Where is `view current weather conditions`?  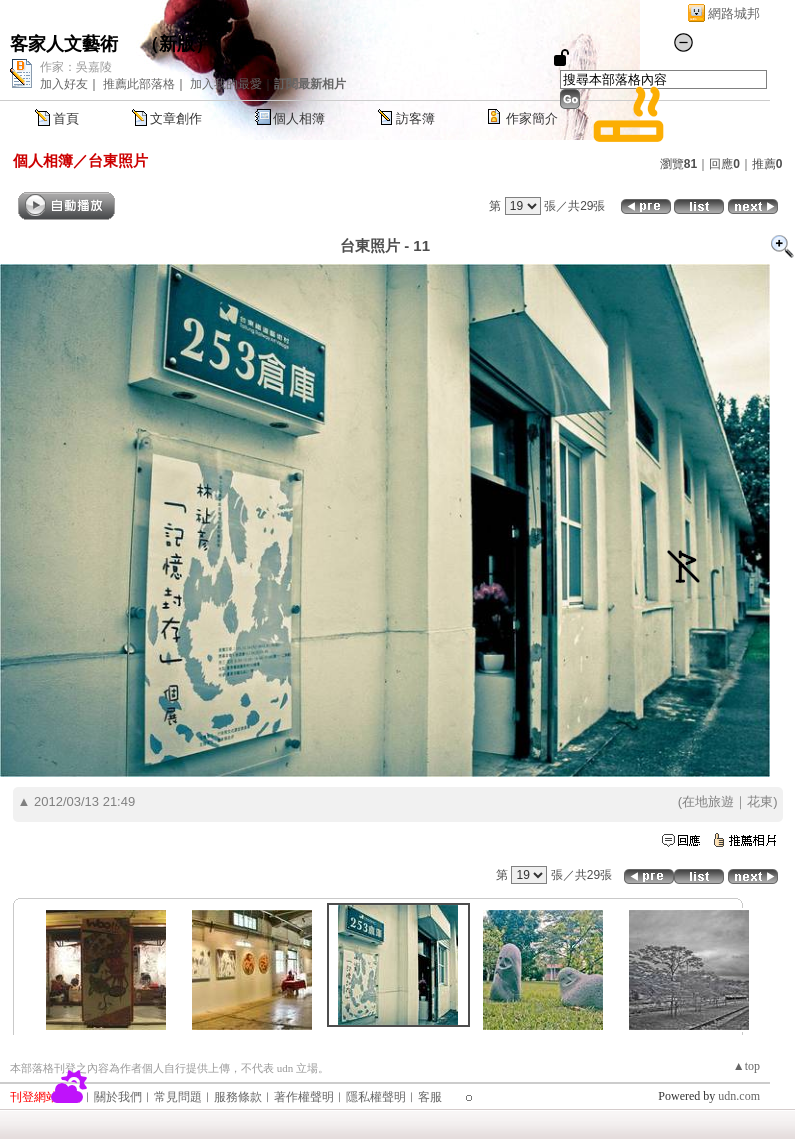
view current weather conditions is located at coordinates (69, 1087).